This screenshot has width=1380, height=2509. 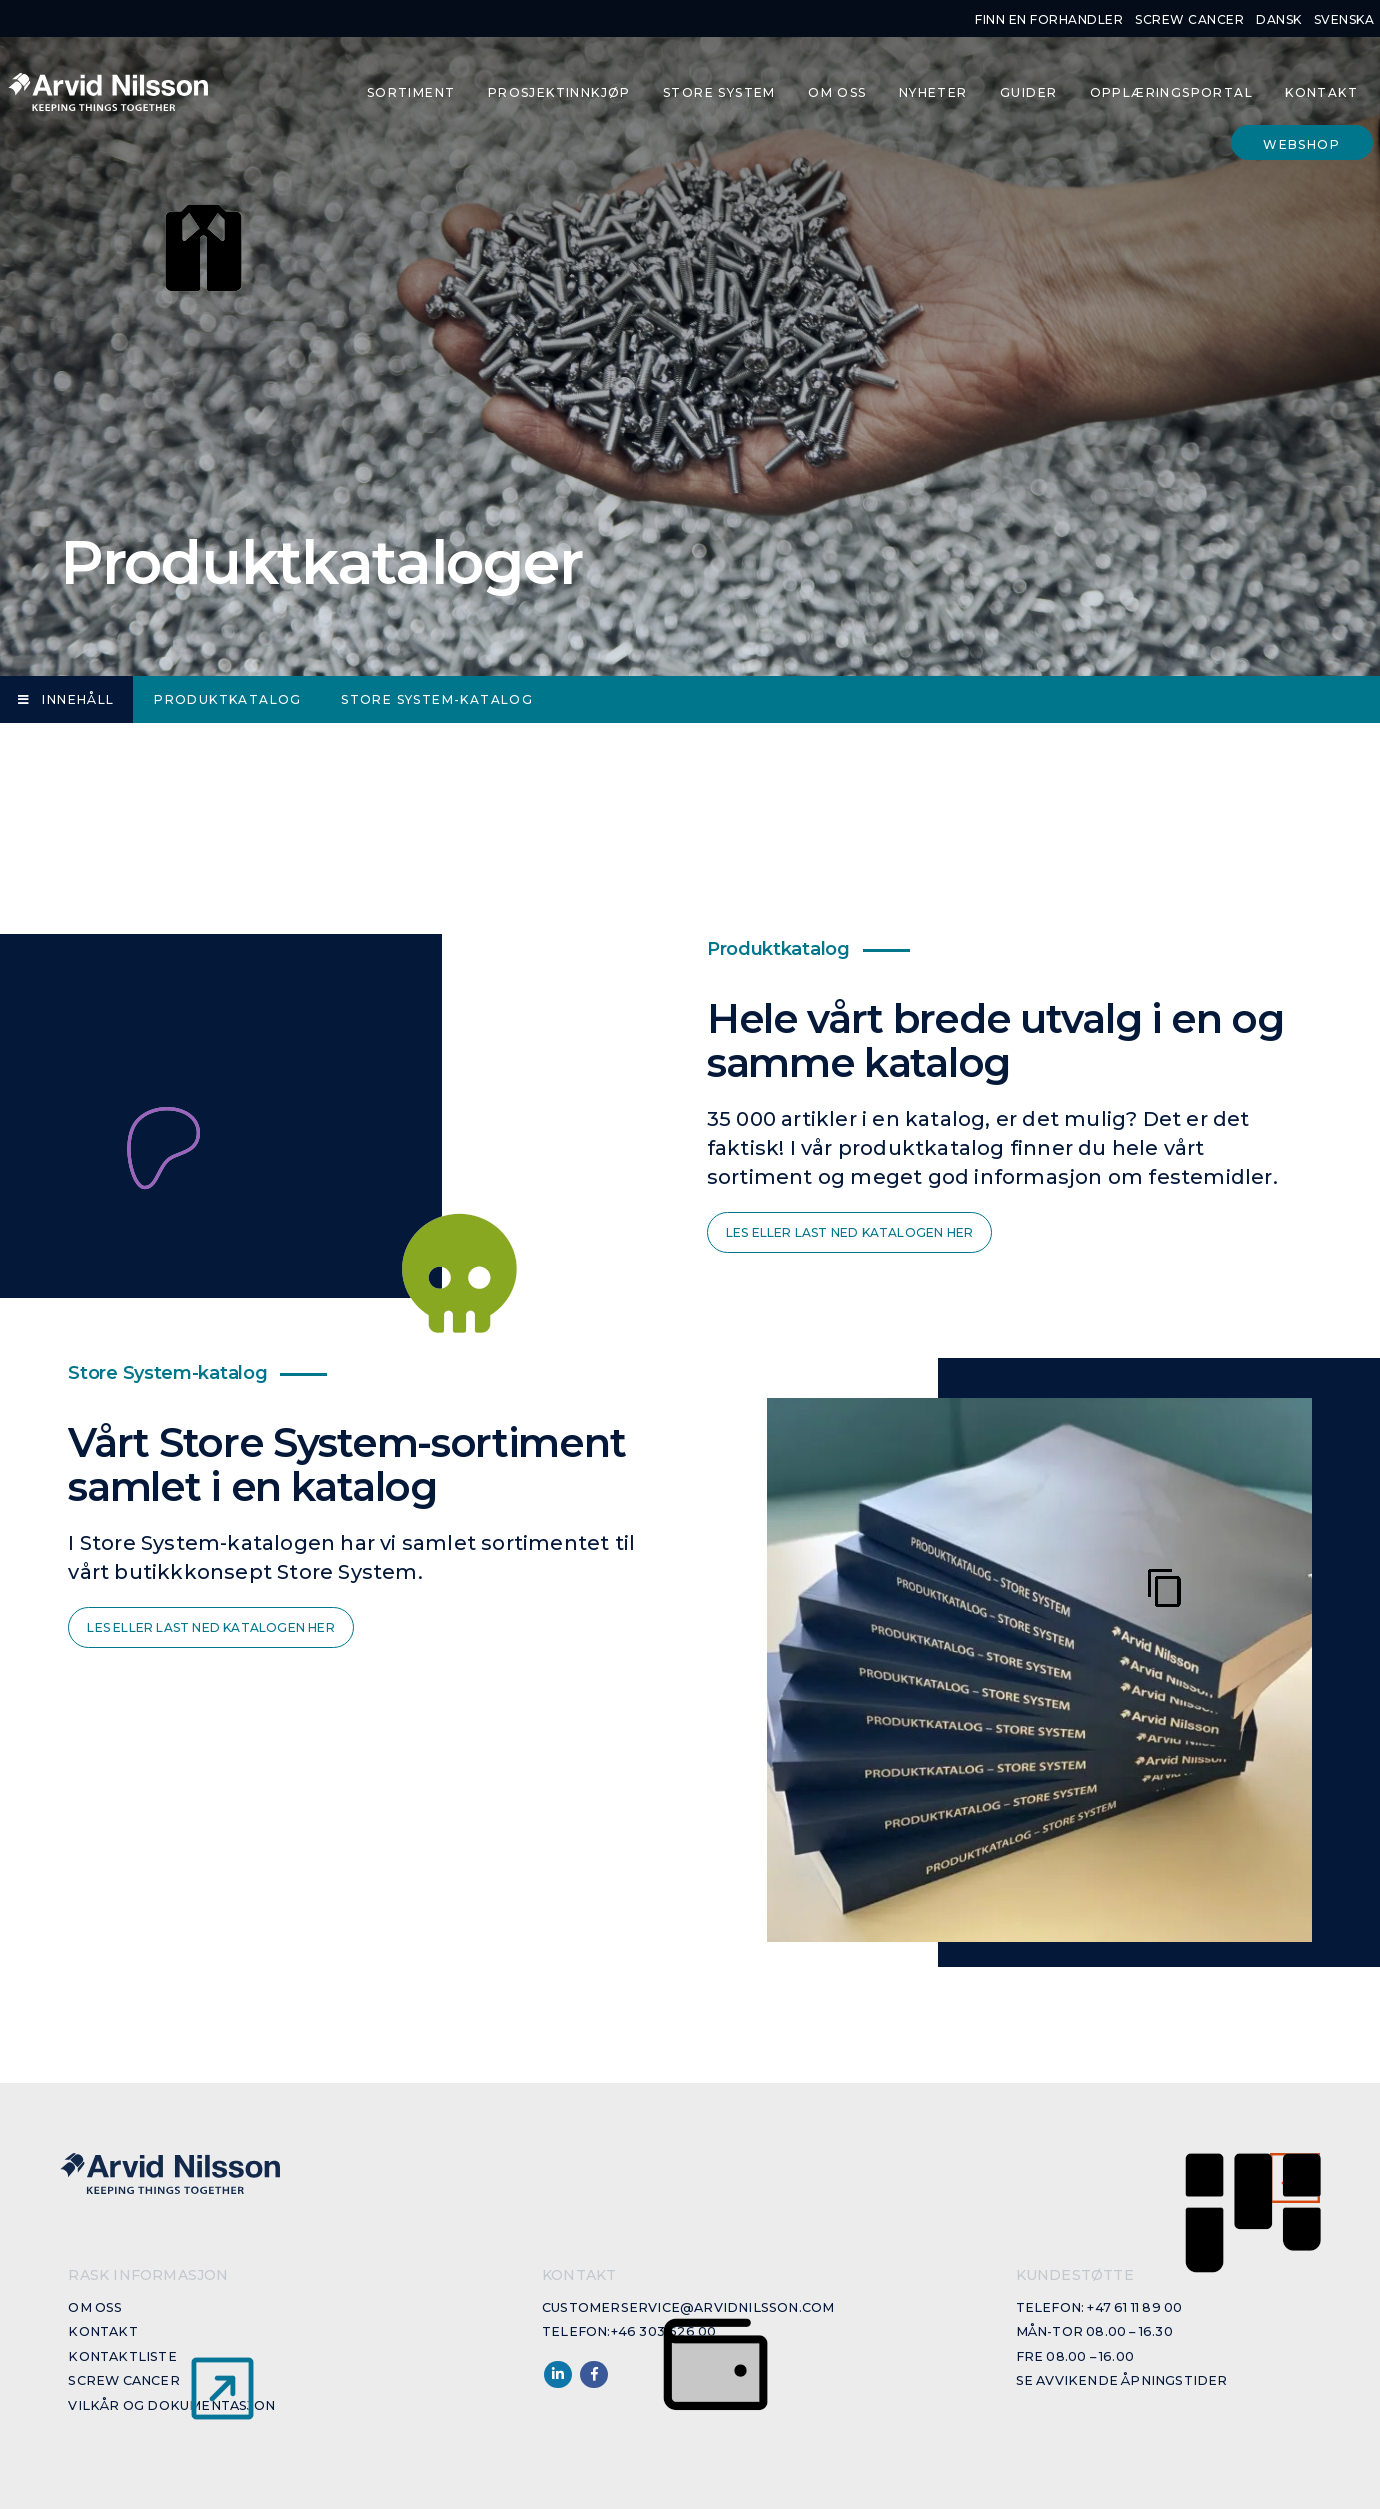 What do you see at coordinates (713, 2368) in the screenshot?
I see `access your wallet or payment methods` at bounding box center [713, 2368].